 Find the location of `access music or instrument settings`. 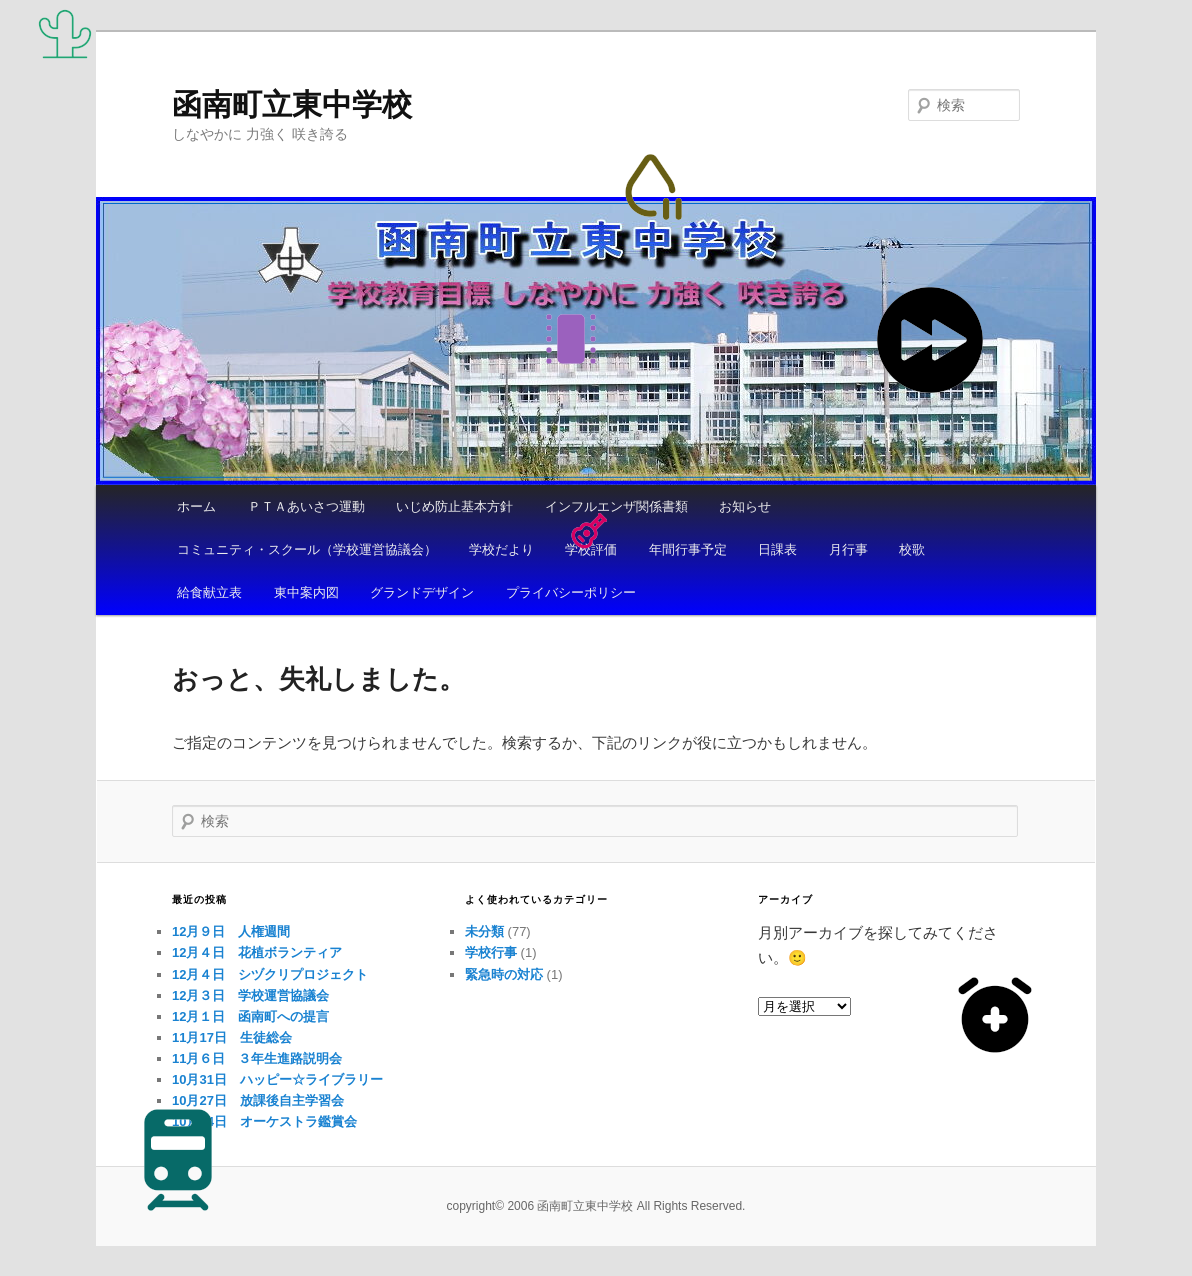

access music or instrument settings is located at coordinates (589, 531).